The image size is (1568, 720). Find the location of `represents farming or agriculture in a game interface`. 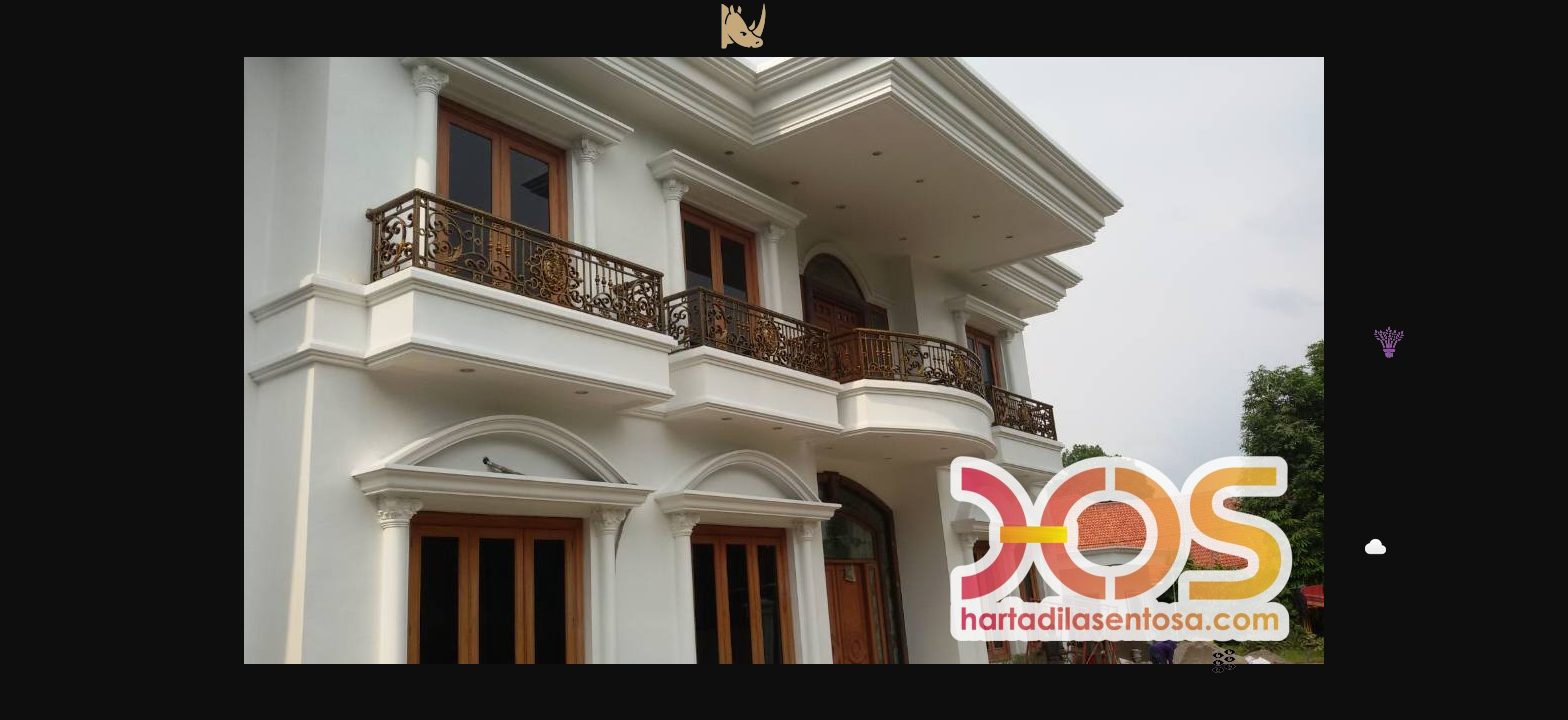

represents farming or agriculture in a game interface is located at coordinates (1389, 342).